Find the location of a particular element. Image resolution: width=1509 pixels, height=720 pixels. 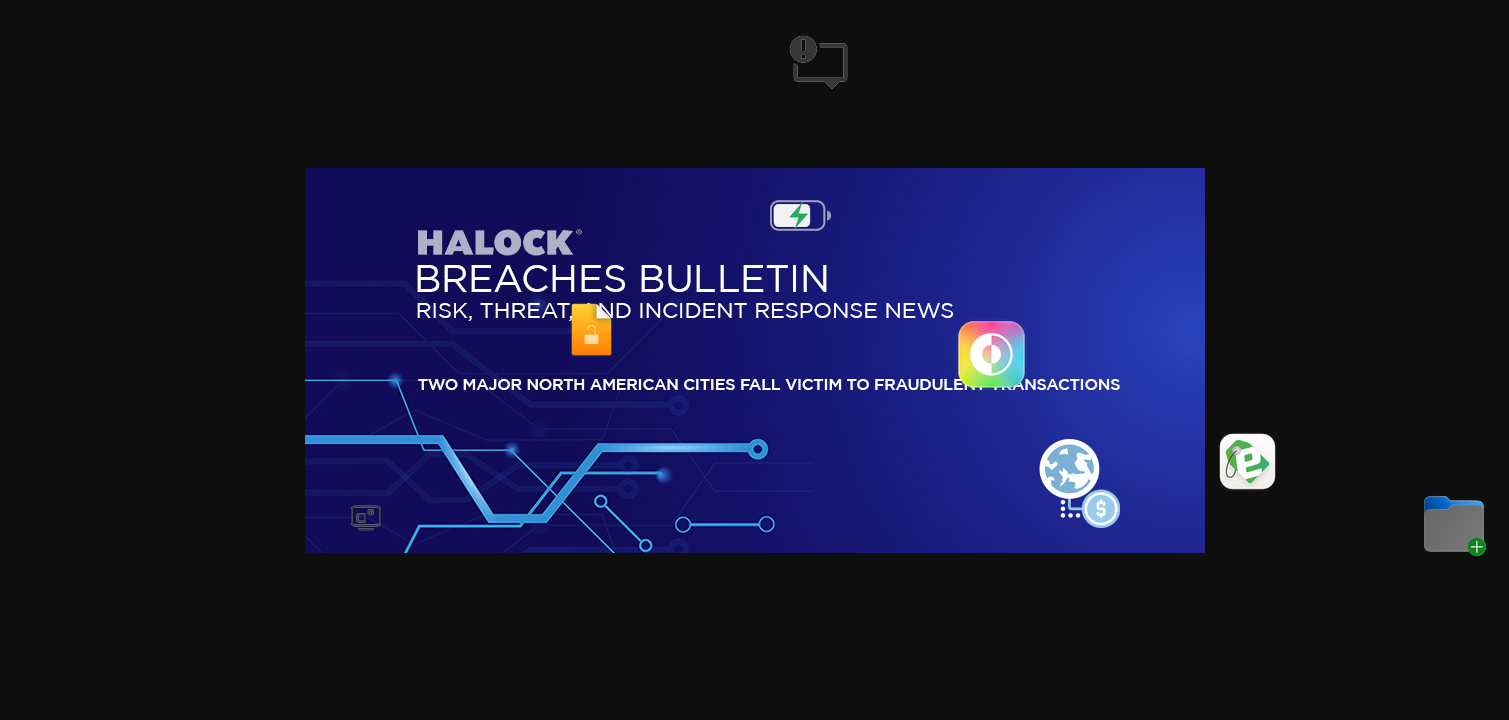

open easytag music tagging application is located at coordinates (1247, 461).